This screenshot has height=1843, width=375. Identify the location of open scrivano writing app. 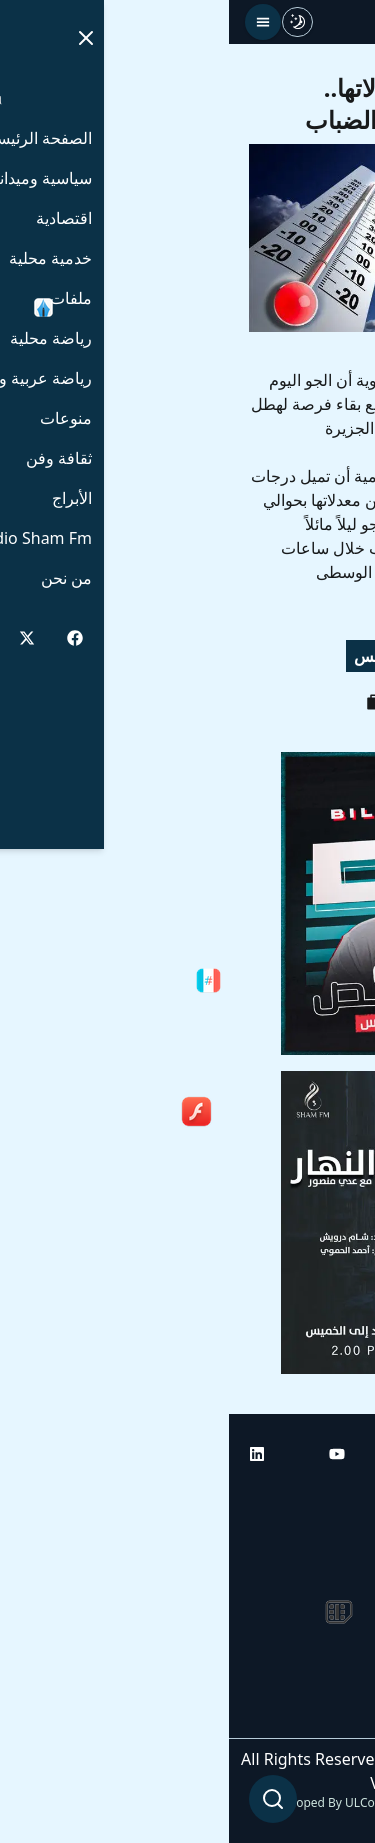
(43, 307).